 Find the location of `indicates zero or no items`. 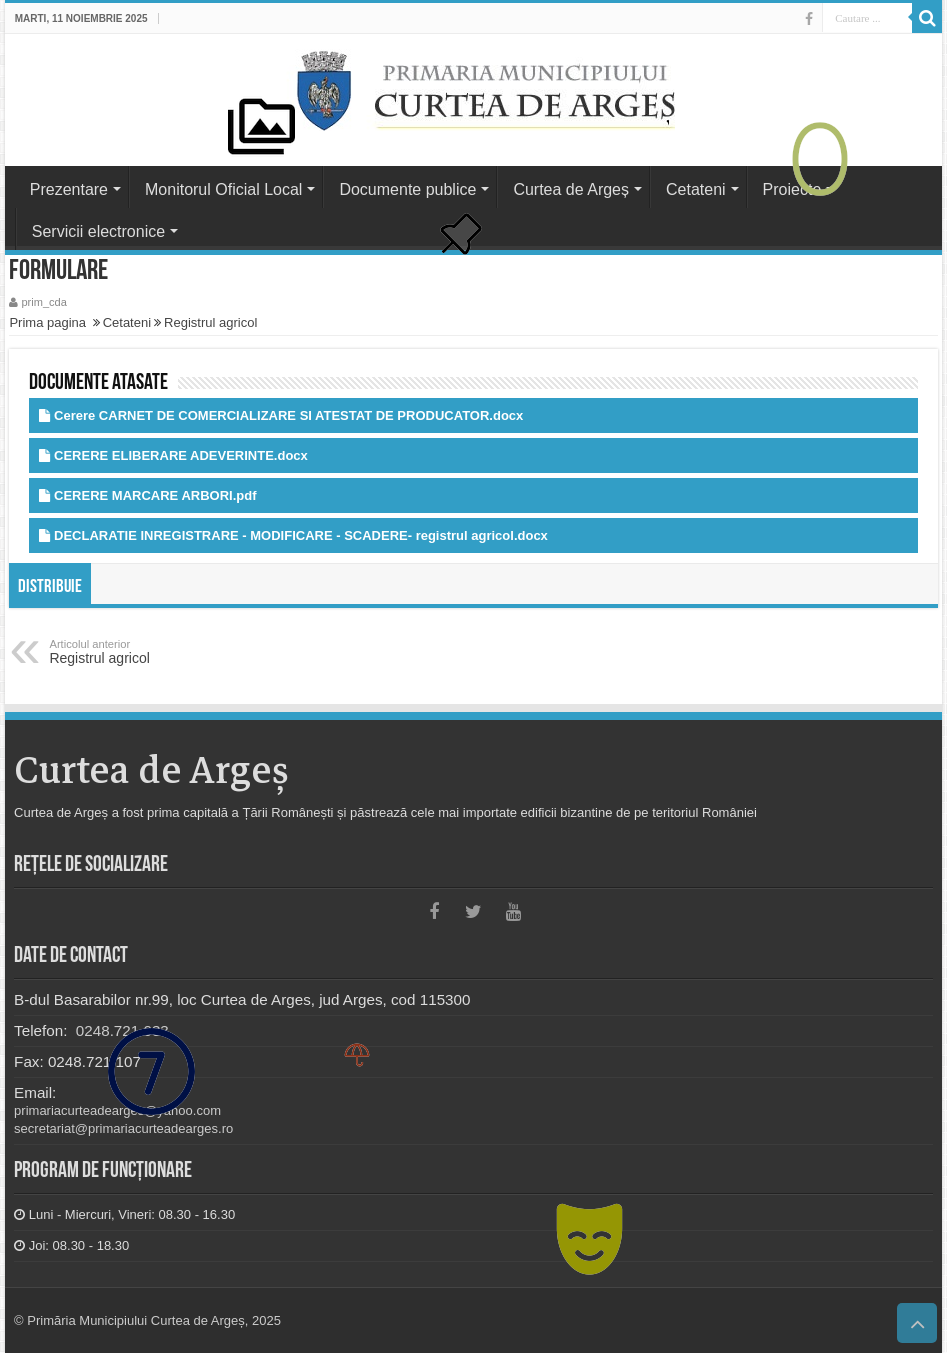

indicates zero or no items is located at coordinates (820, 159).